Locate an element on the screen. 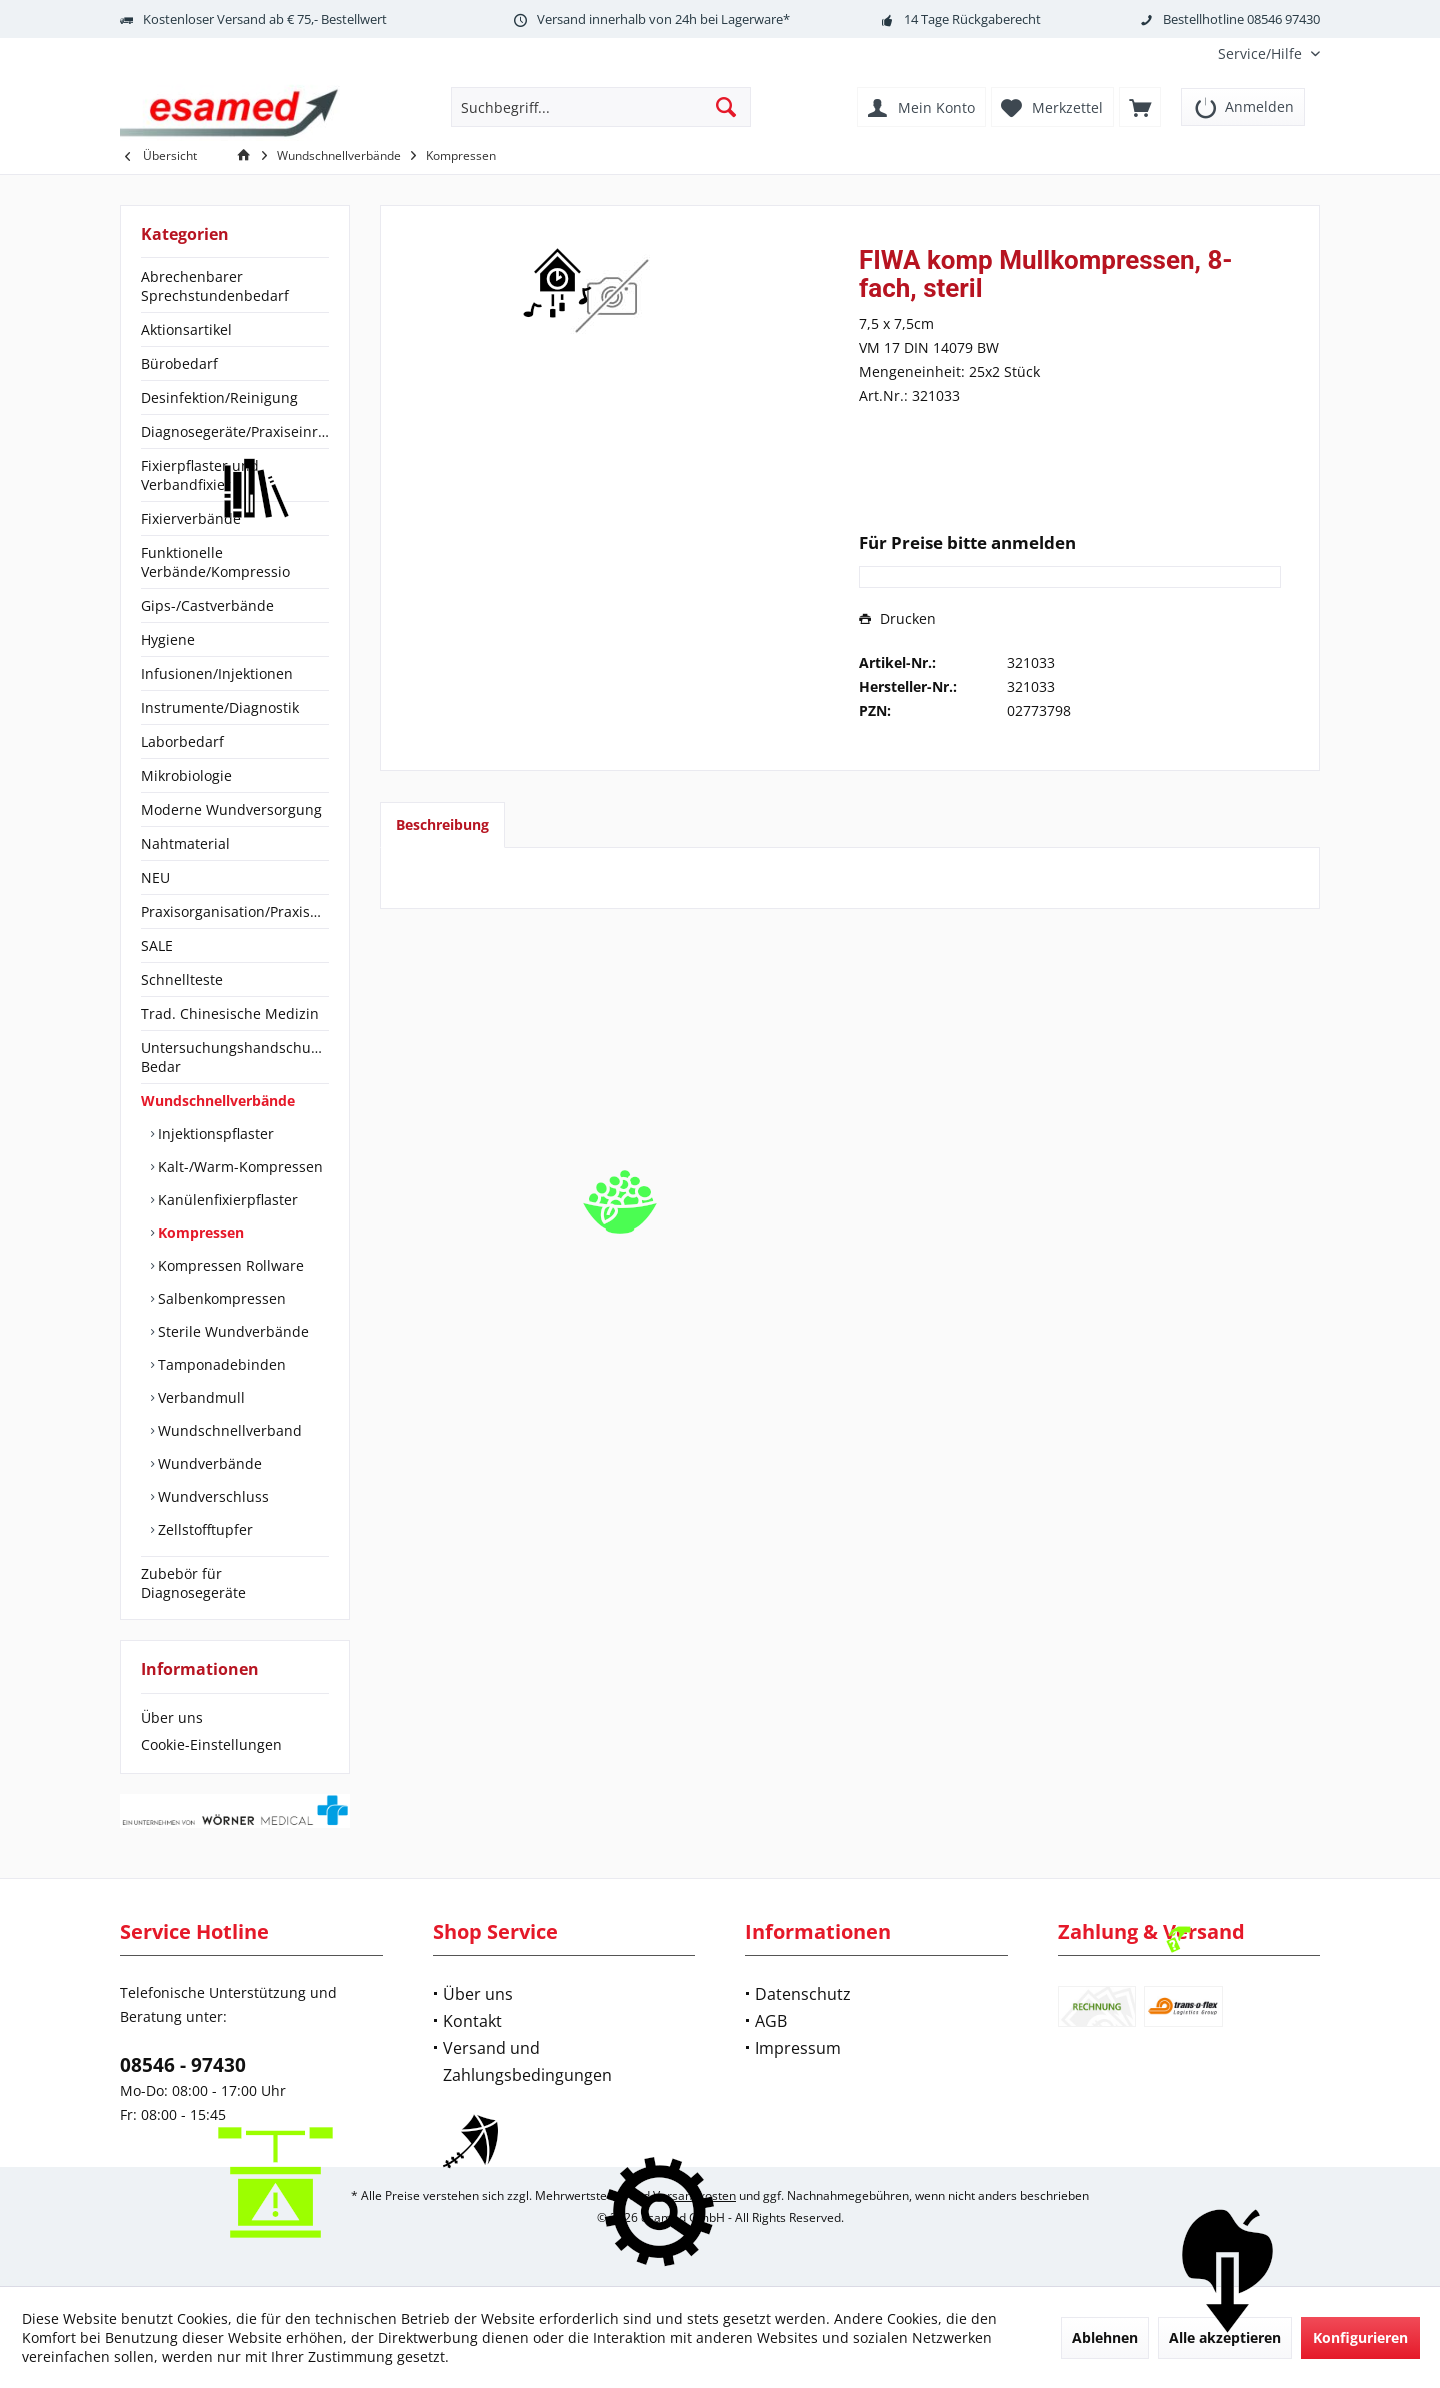 The image size is (1440, 2388). set a scheduled reminder or alarm is located at coordinates (557, 283).